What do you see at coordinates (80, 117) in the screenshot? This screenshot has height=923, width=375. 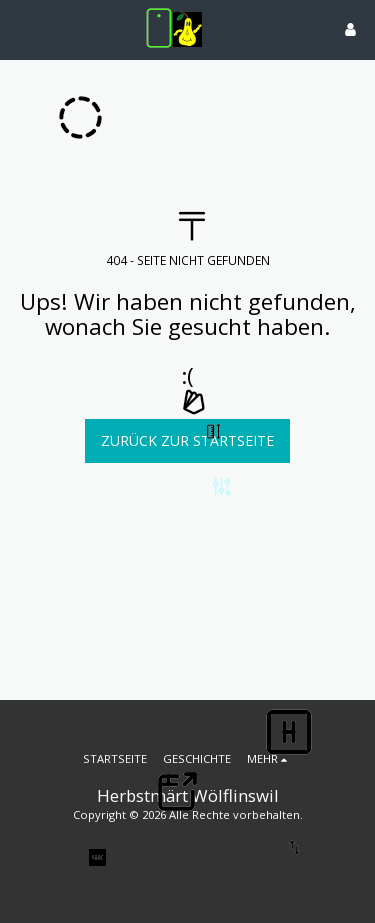 I see `indicates loading or processing in progress` at bounding box center [80, 117].